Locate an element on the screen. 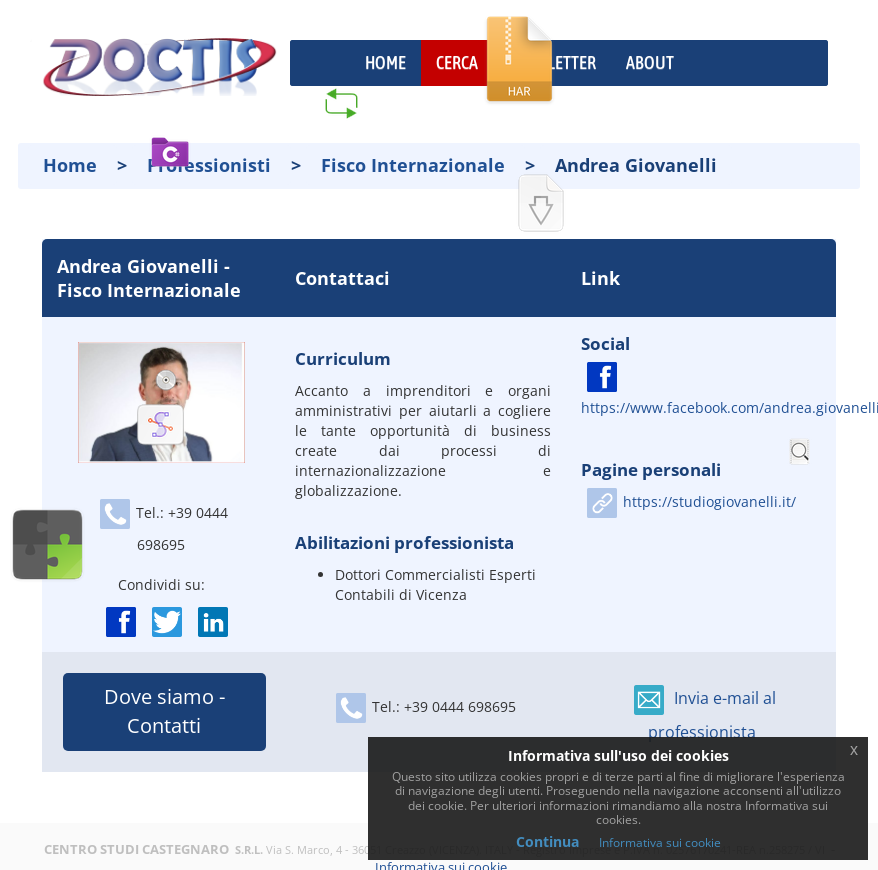 The height and width of the screenshot is (870, 878). open system logs viewer is located at coordinates (799, 451).